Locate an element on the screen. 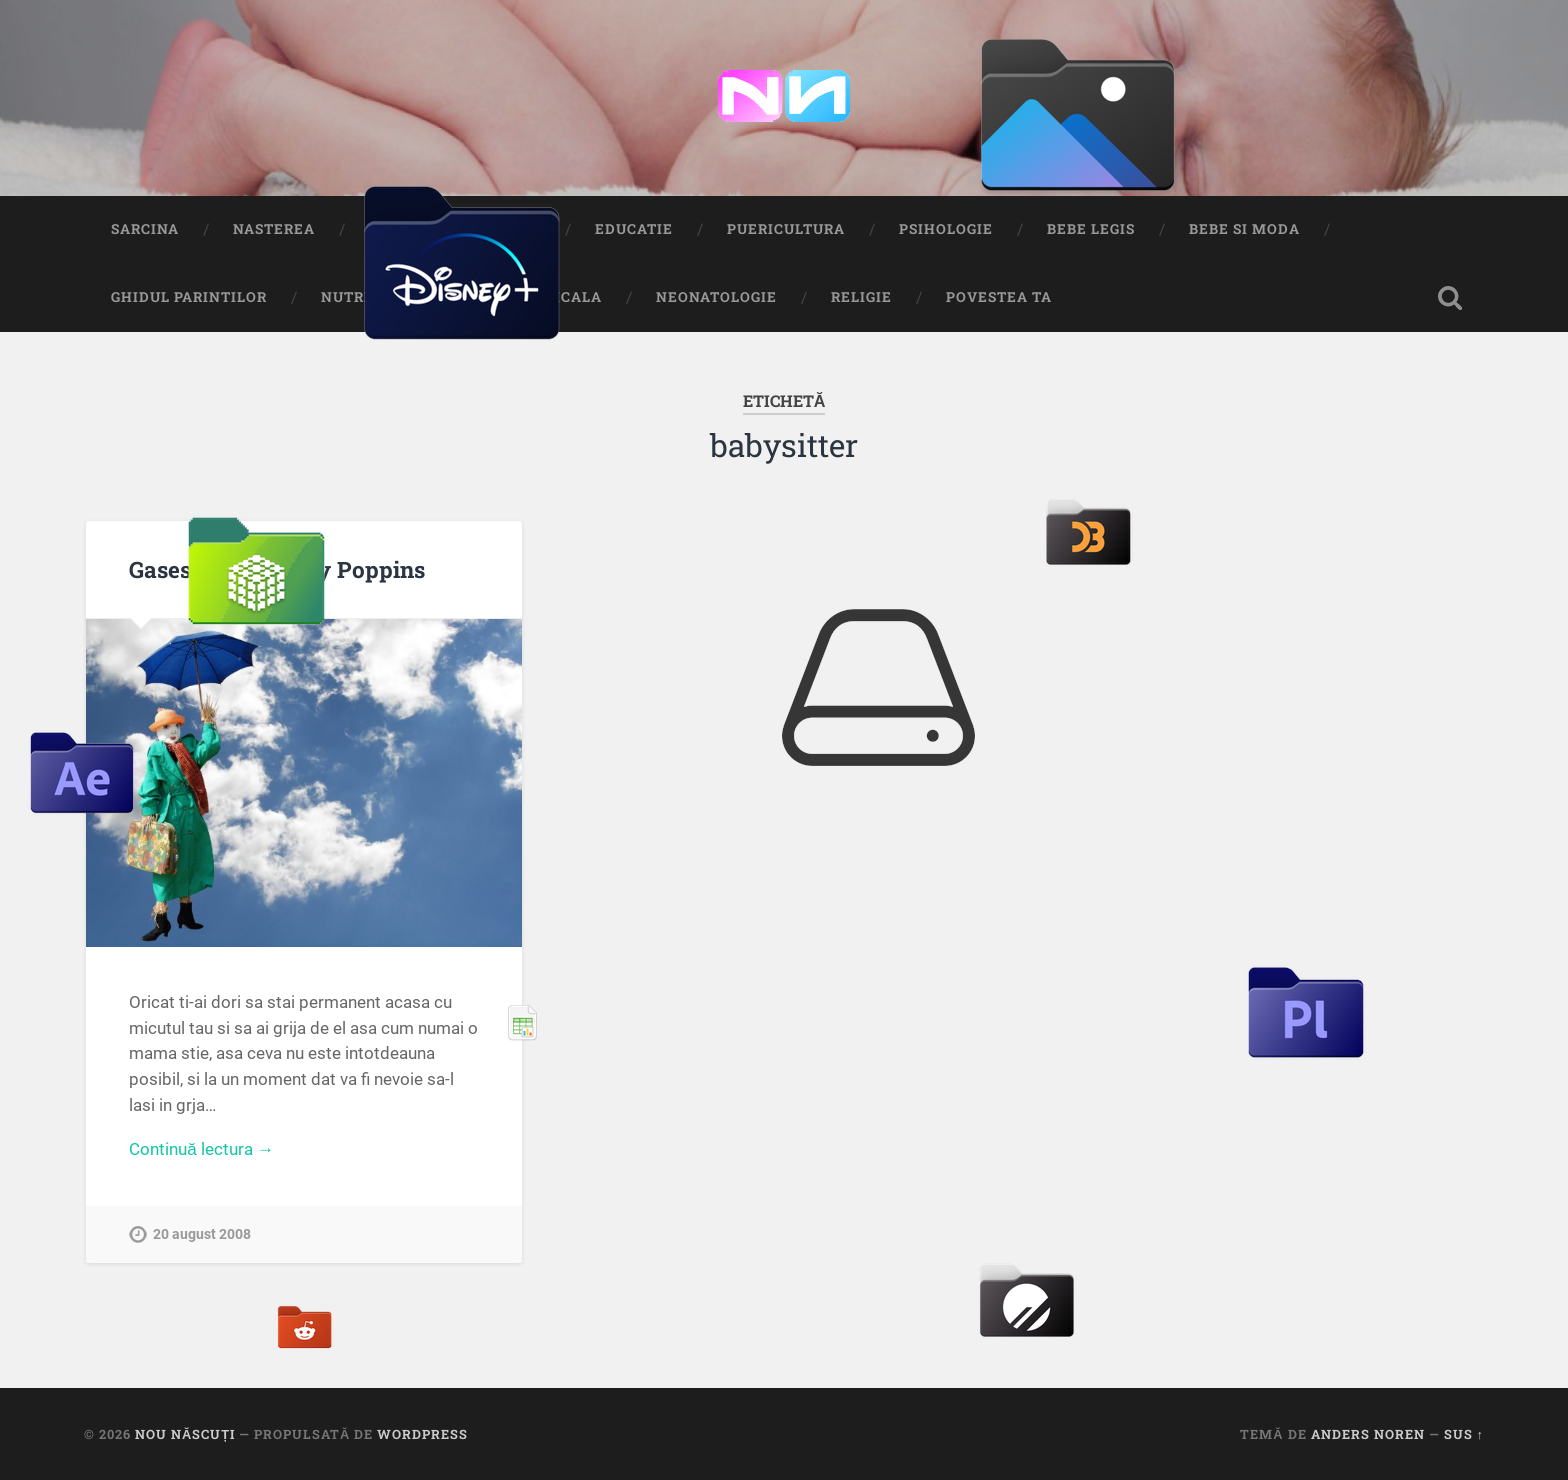 The height and width of the screenshot is (1480, 1568). folder containing saved reddit content is located at coordinates (304, 1328).